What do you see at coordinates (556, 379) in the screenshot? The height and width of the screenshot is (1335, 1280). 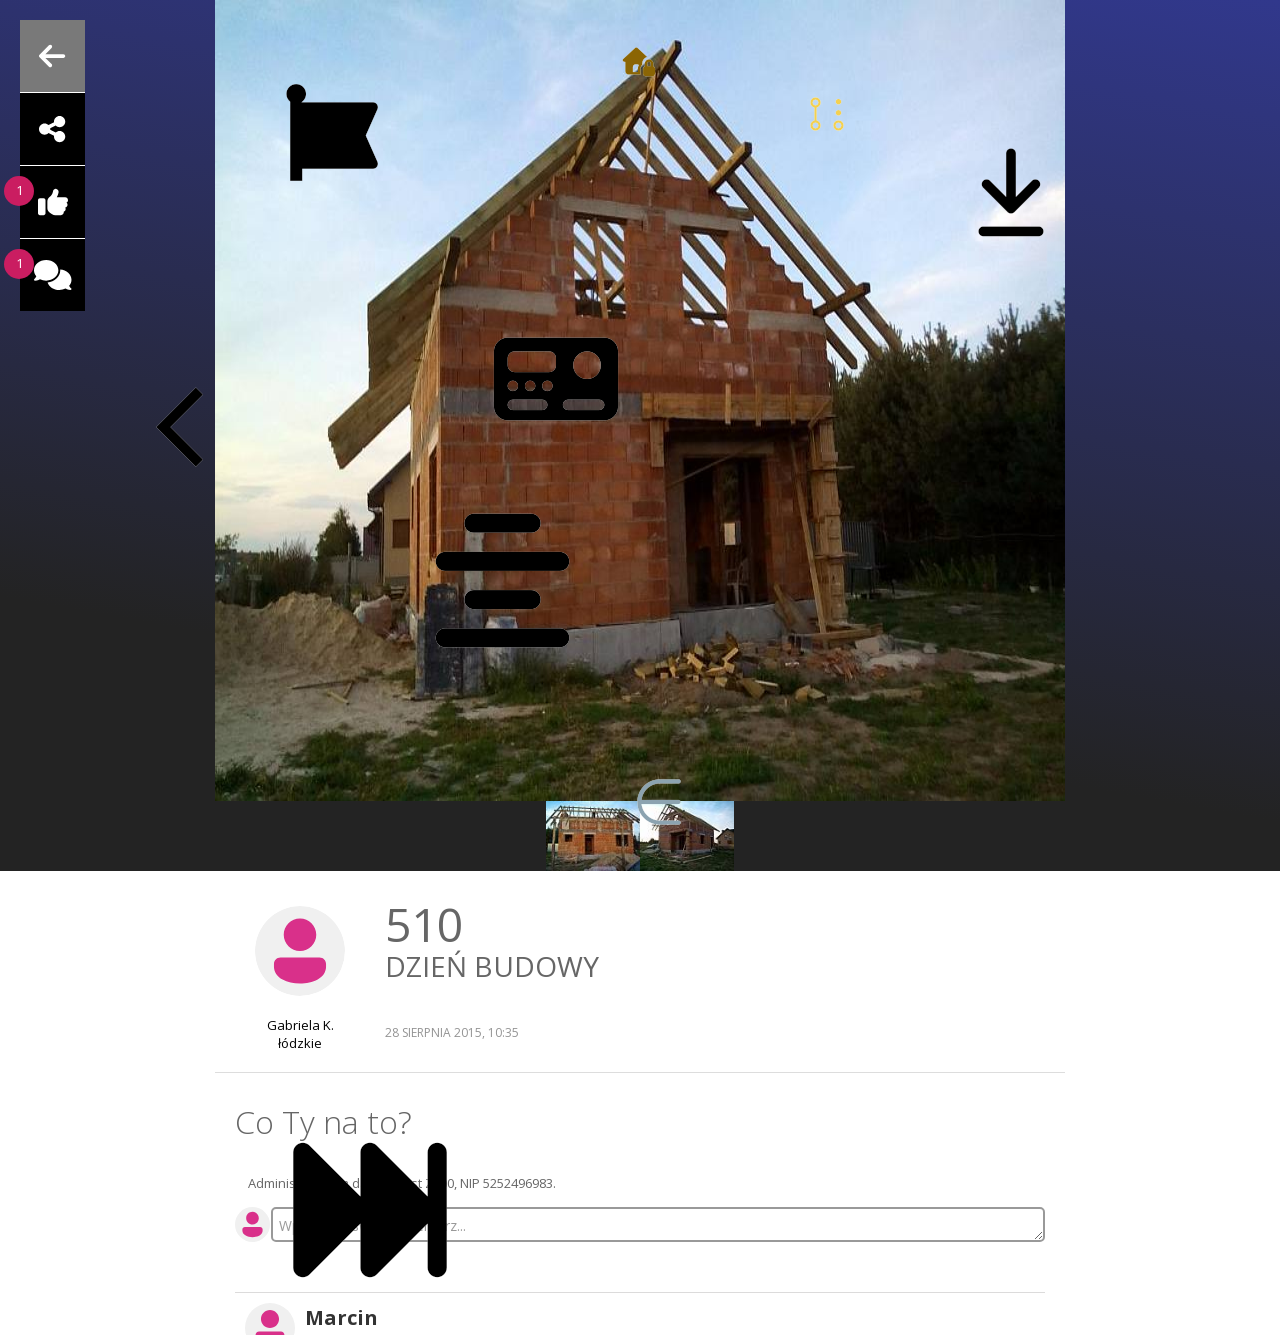 I see `view digital tachograph or driving recorder data` at bounding box center [556, 379].